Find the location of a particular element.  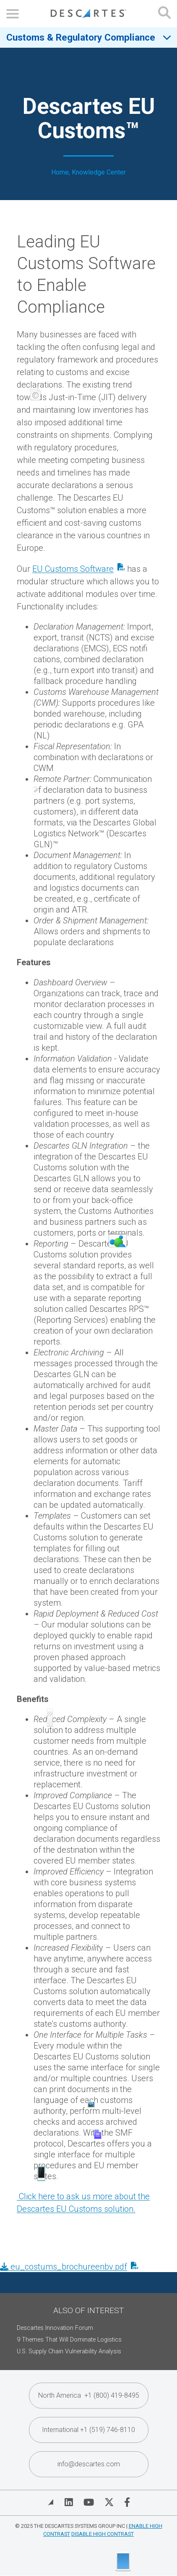

a midi audio file is located at coordinates (98, 2134).